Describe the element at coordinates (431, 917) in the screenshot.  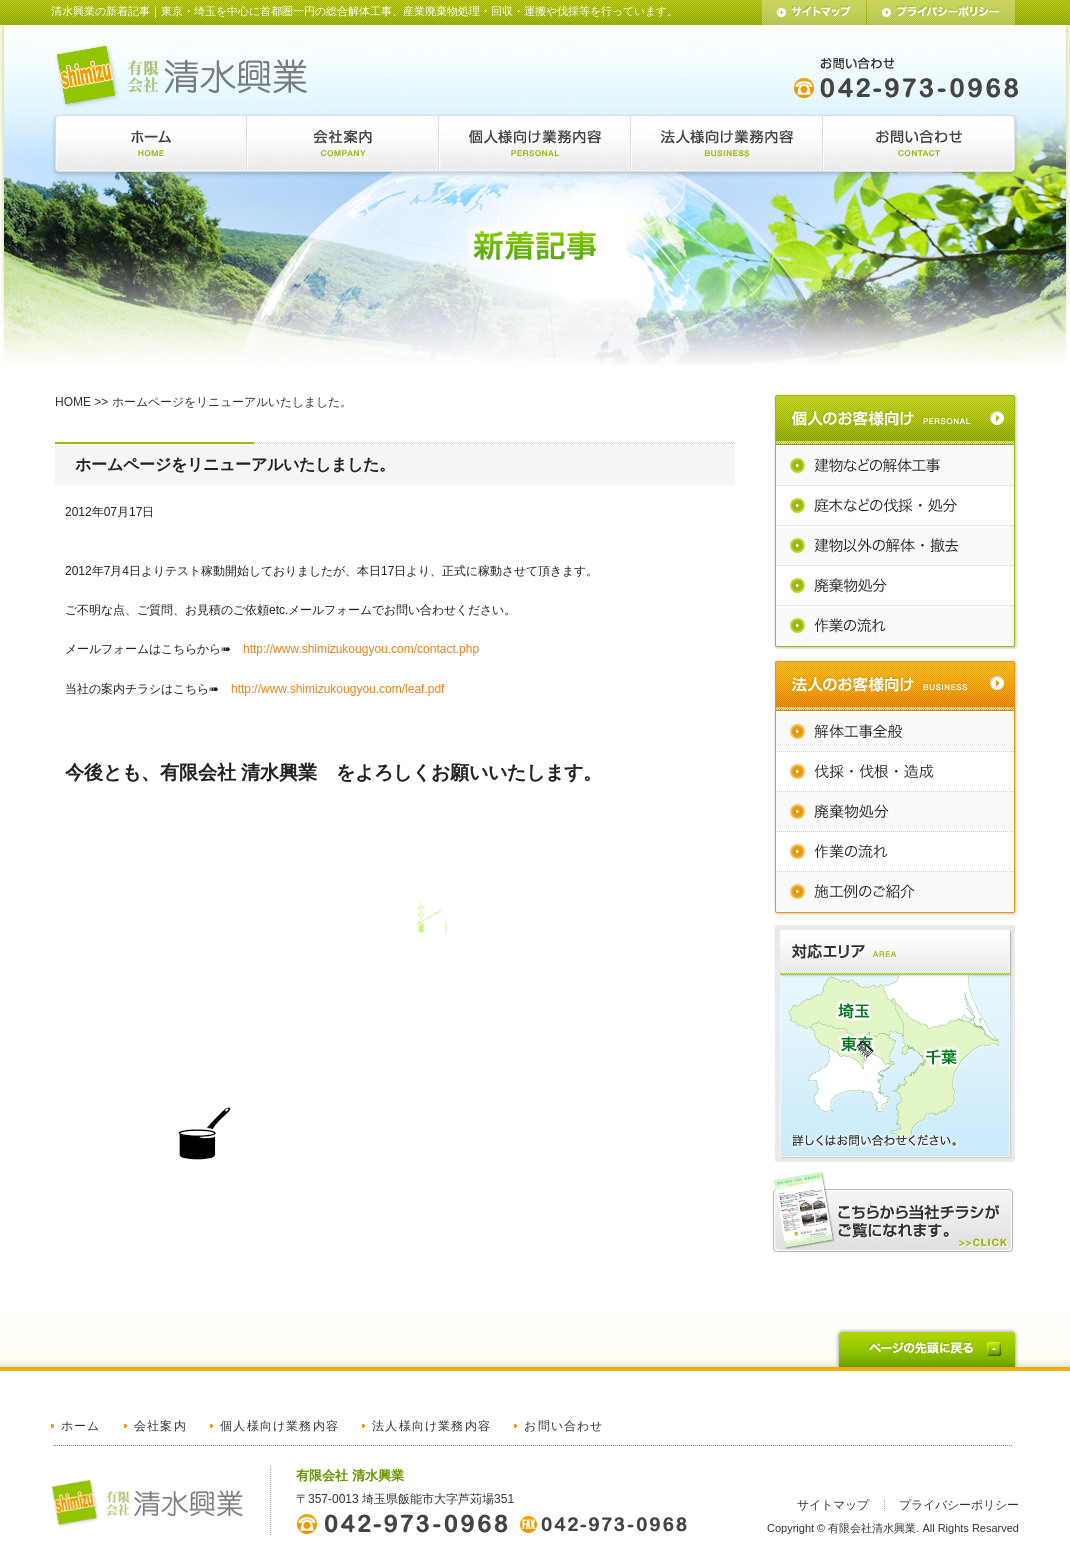
I see `indicates a railroad crossing ahead` at that location.